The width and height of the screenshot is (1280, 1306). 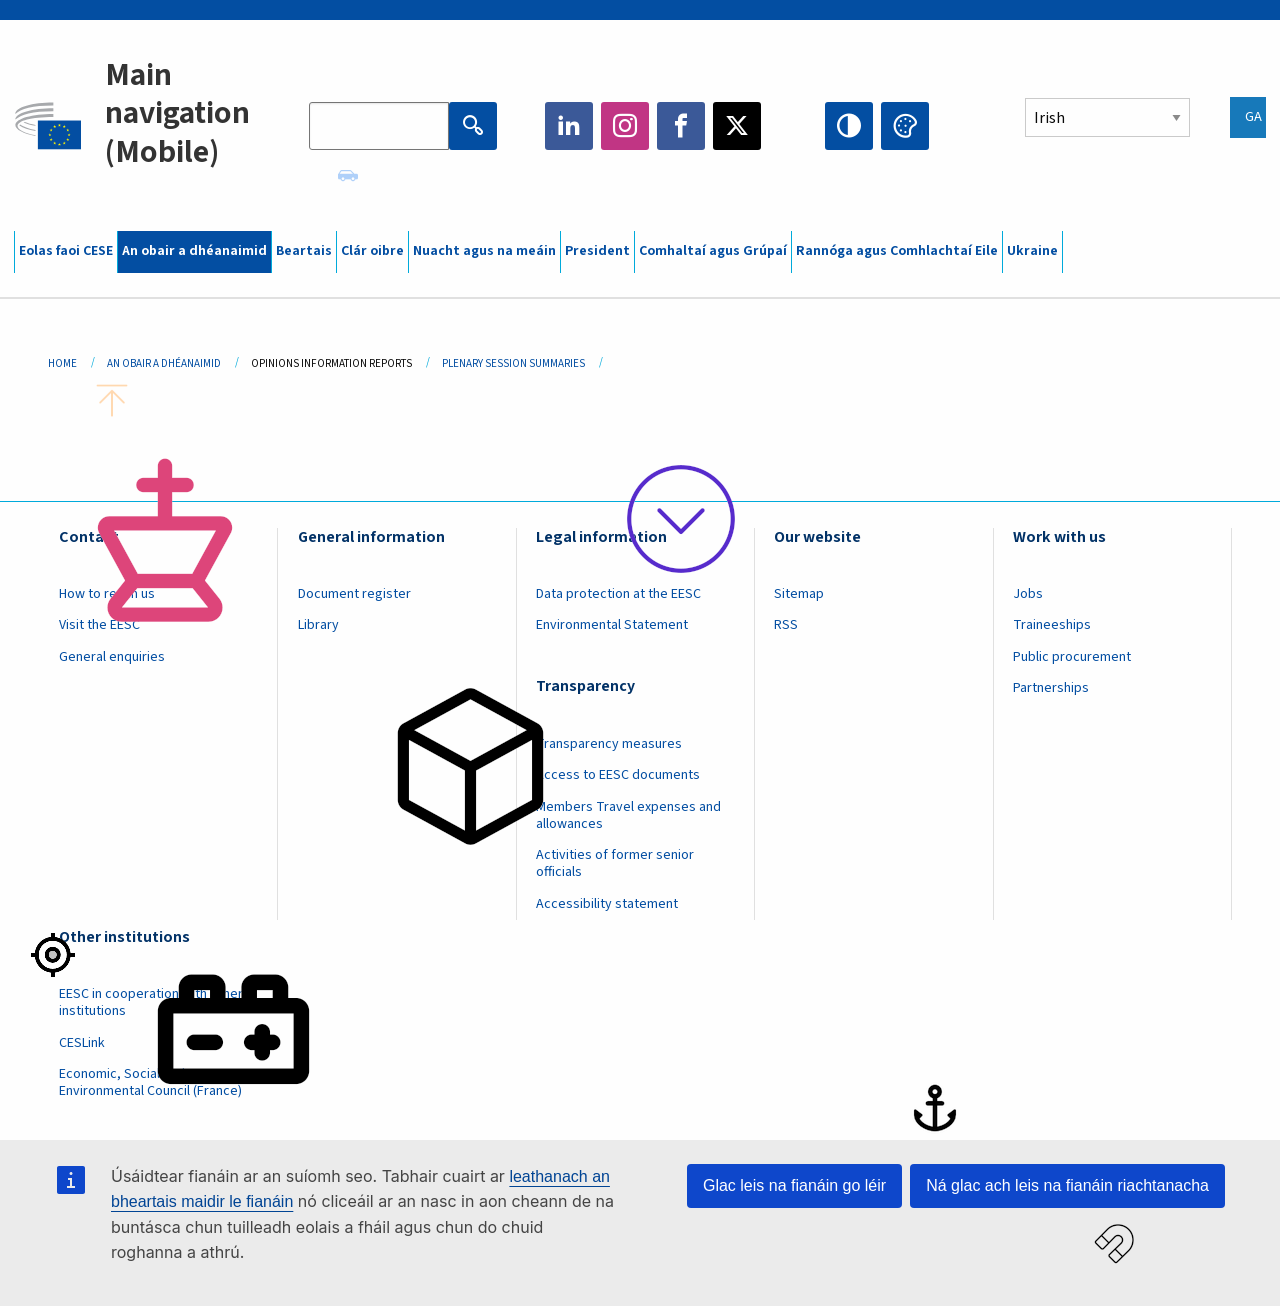 What do you see at coordinates (935, 1108) in the screenshot?
I see `anchor a position or element in place` at bounding box center [935, 1108].